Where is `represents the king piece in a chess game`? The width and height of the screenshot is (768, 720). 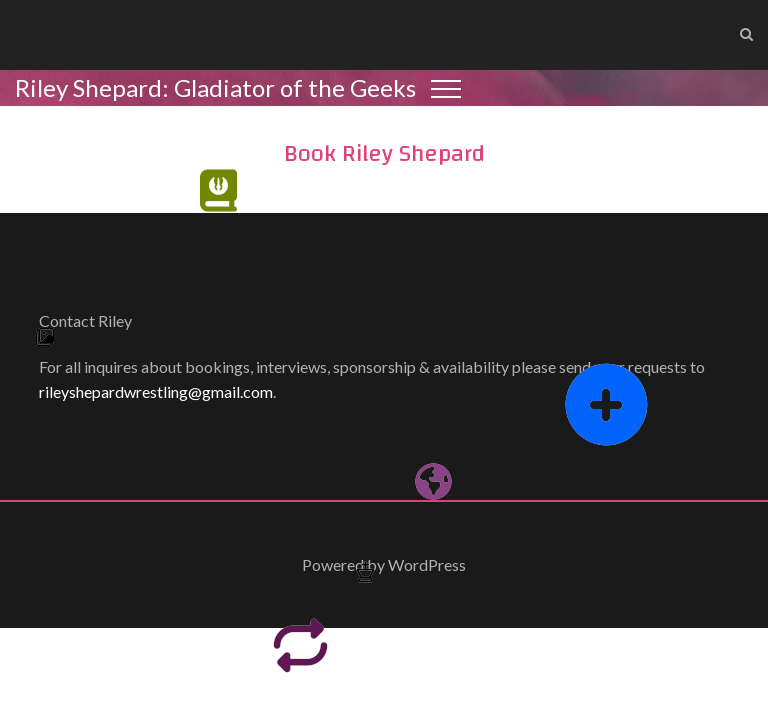
represents the king piece in a chess game is located at coordinates (365, 572).